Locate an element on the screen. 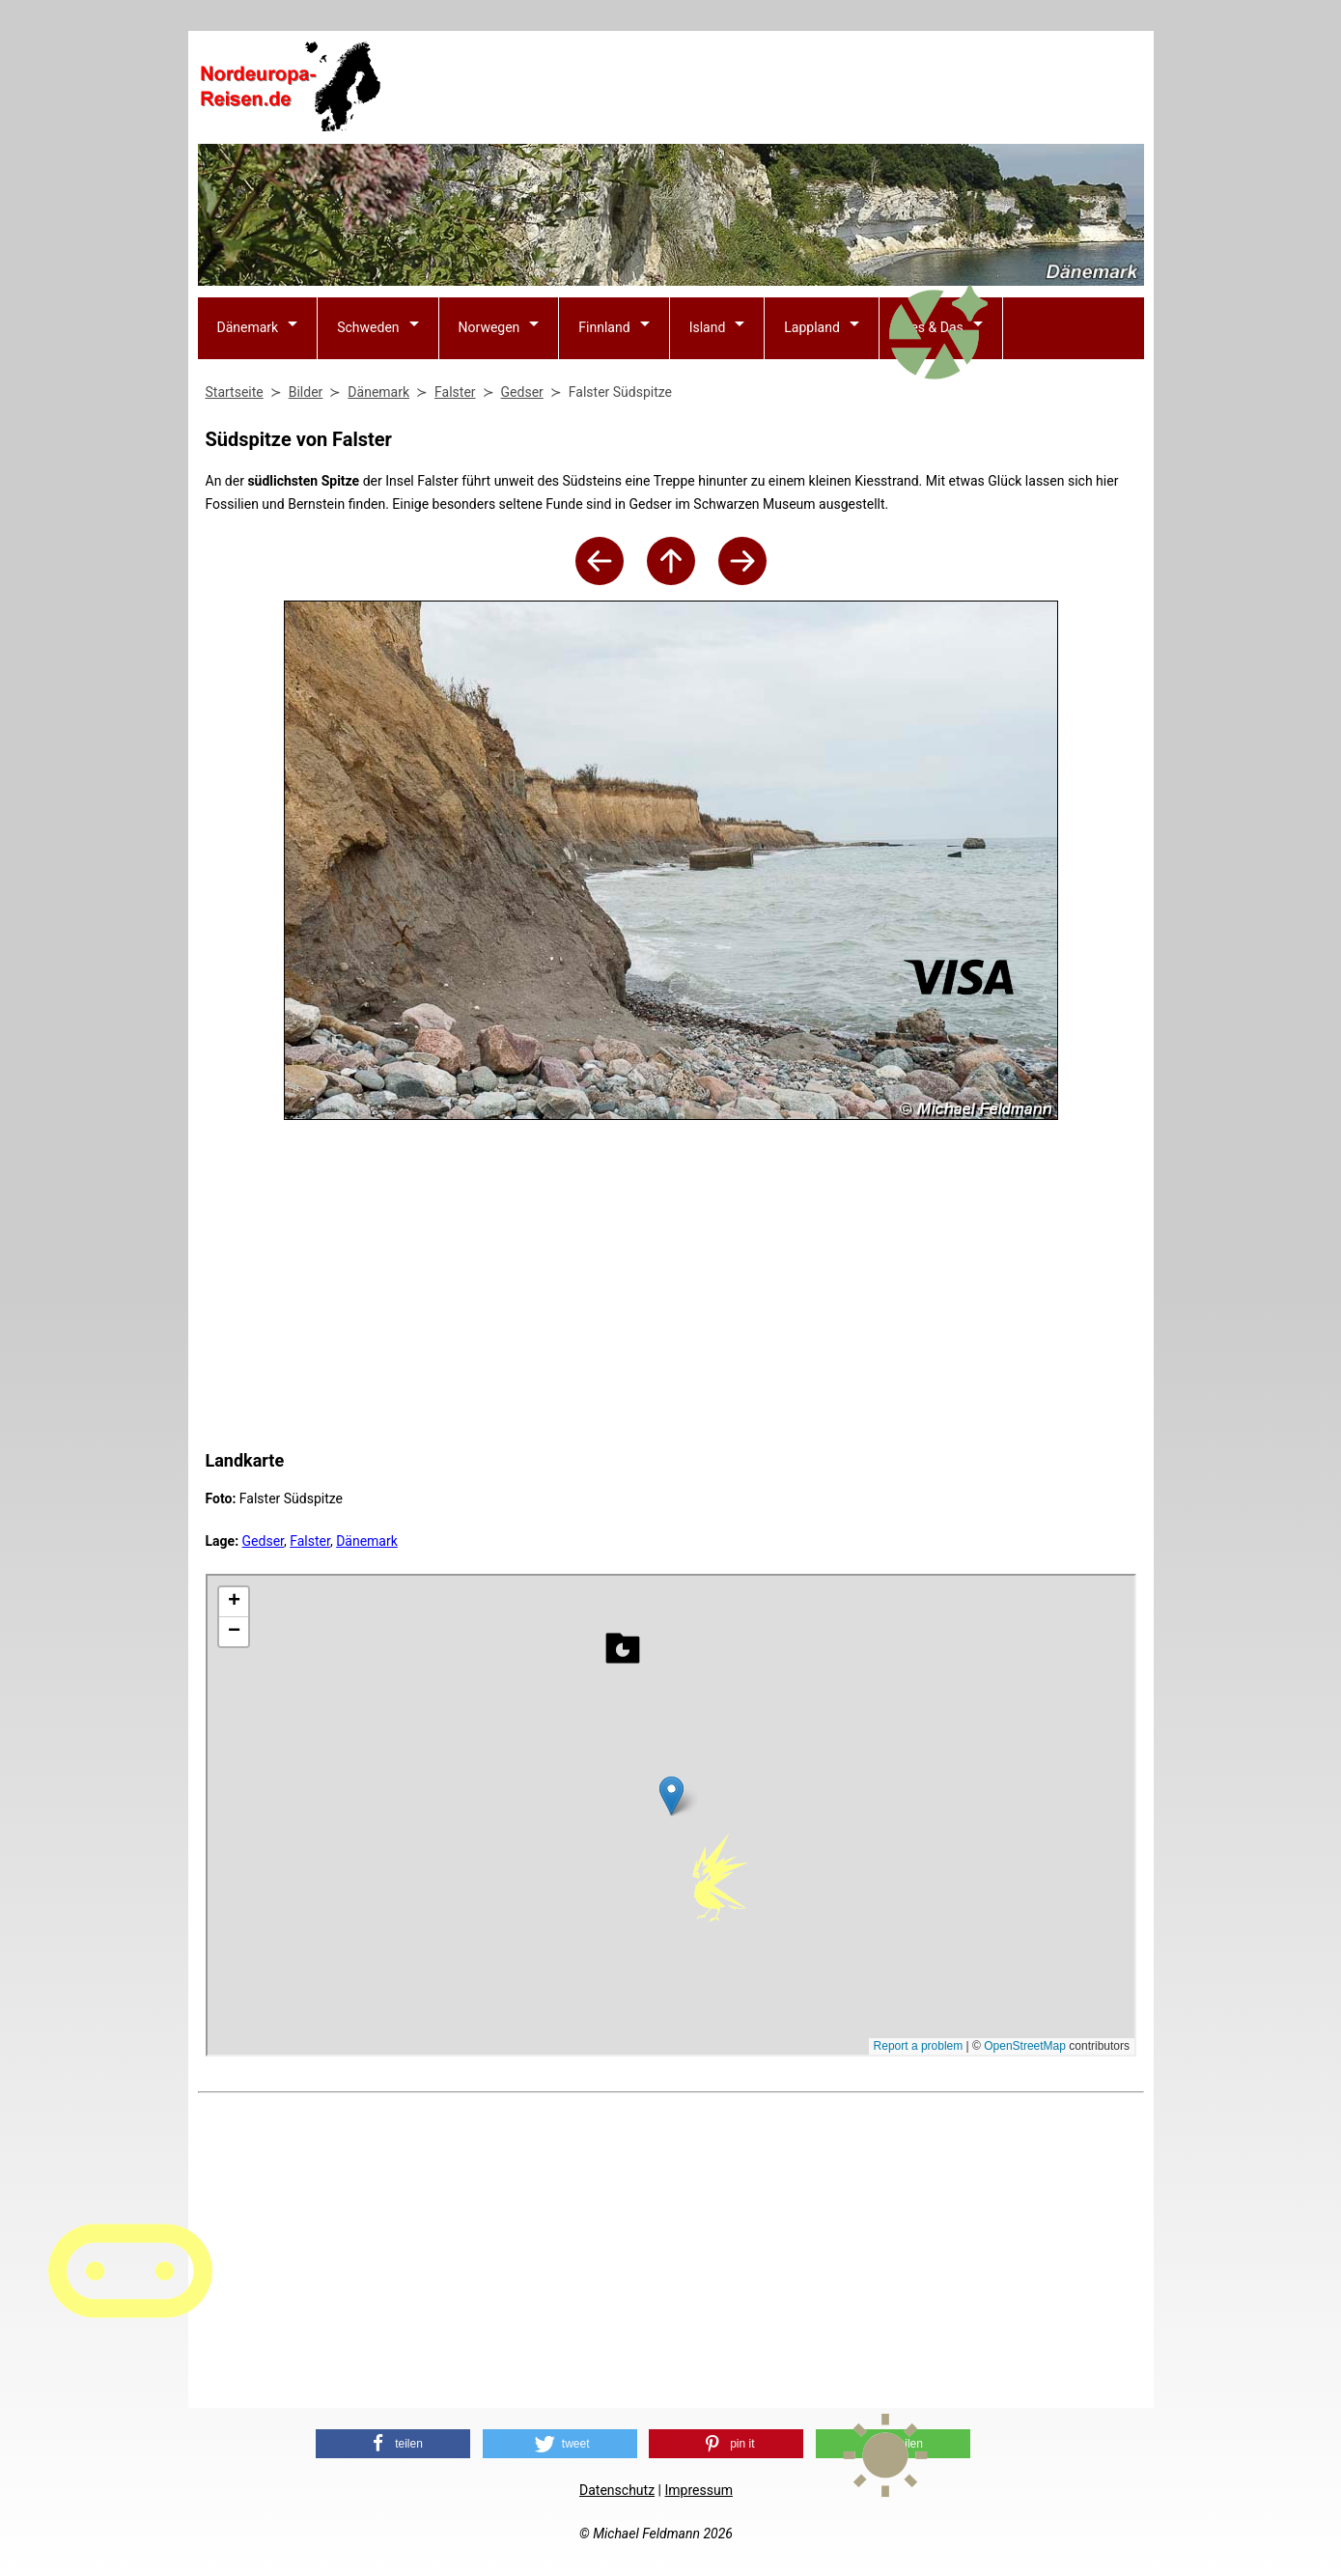 Image resolution: width=1341 pixels, height=2576 pixels. access AI-powered camera features is located at coordinates (934, 334).